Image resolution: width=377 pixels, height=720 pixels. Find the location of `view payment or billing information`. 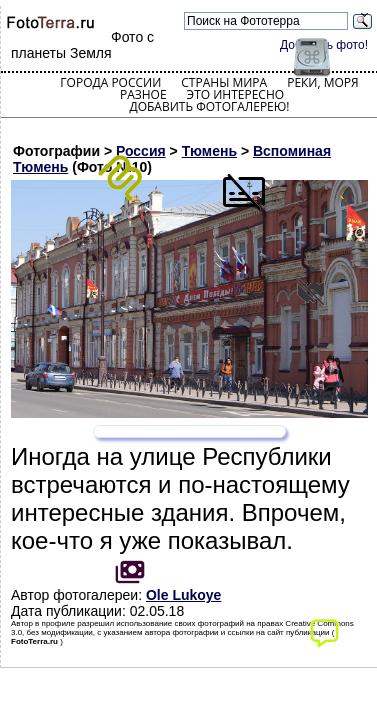

view payment or billing information is located at coordinates (130, 572).